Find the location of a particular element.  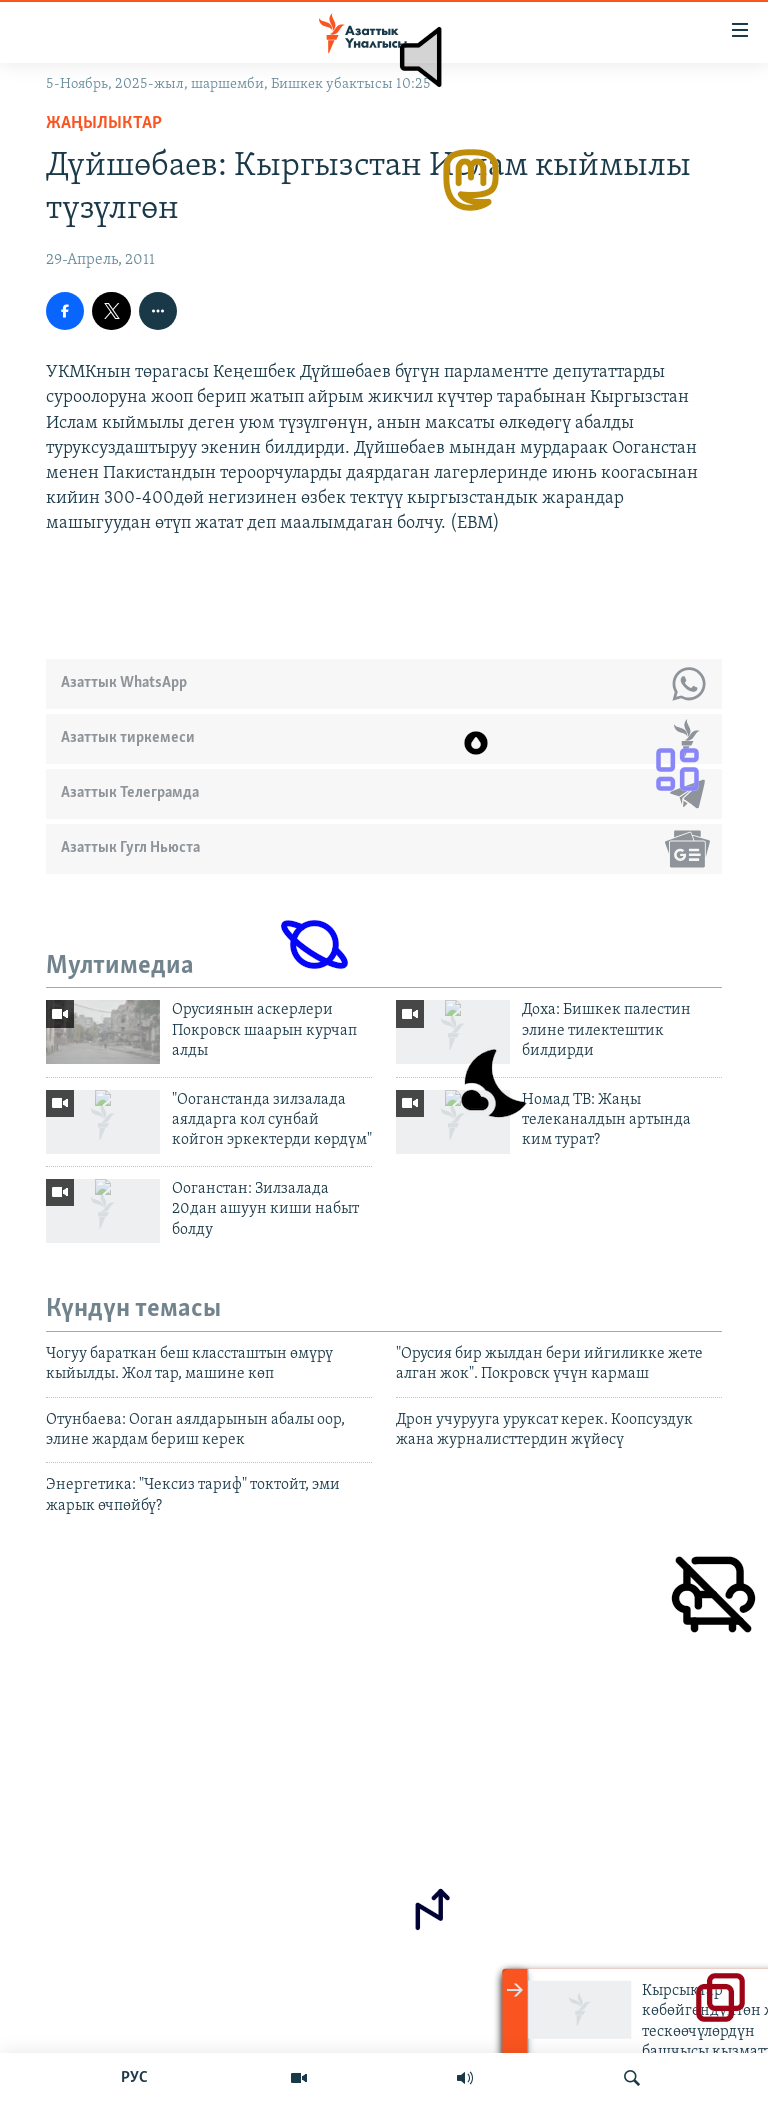

seating unavailable or disabled is located at coordinates (713, 1594).